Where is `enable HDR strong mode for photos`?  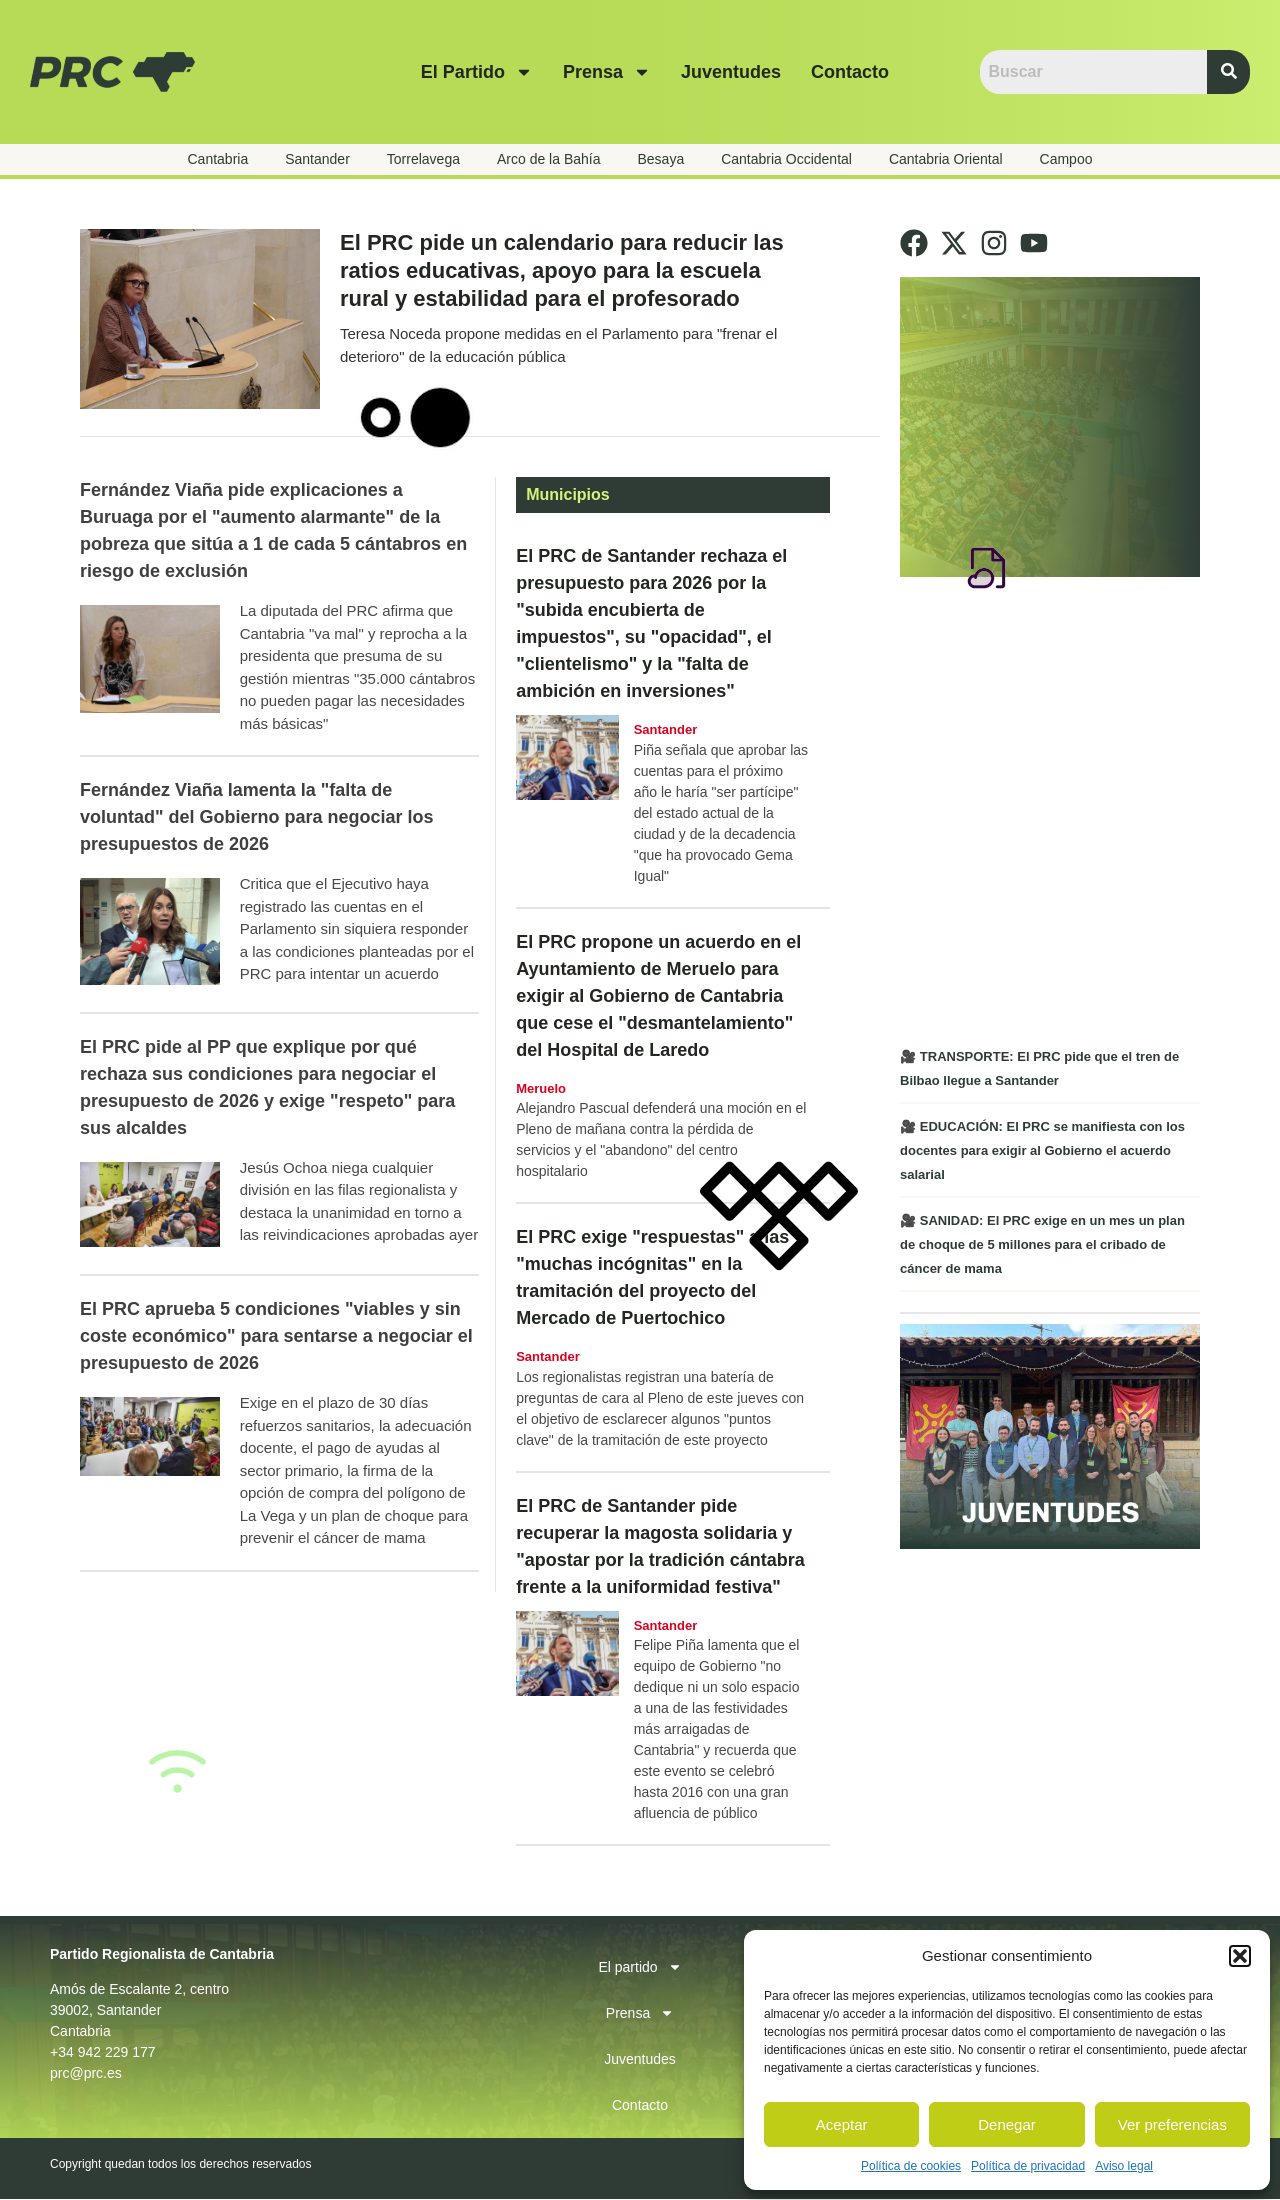
enable HDR strong mode for photos is located at coordinates (415, 417).